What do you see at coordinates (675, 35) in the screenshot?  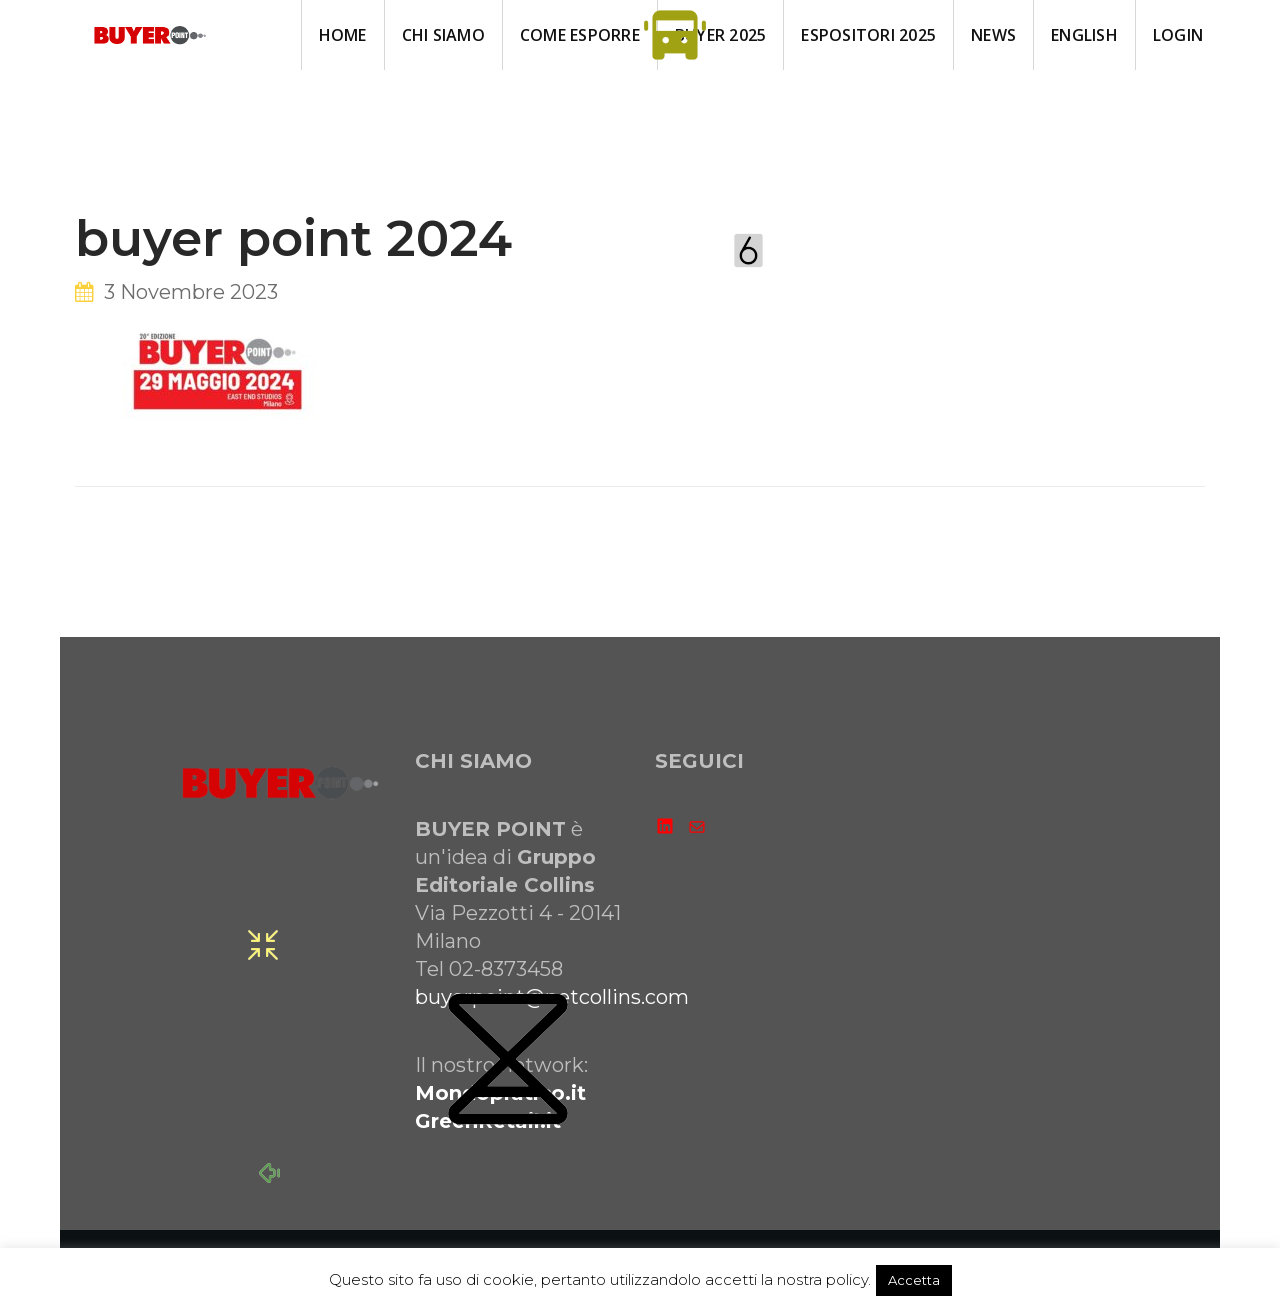 I see `view public transit options` at bounding box center [675, 35].